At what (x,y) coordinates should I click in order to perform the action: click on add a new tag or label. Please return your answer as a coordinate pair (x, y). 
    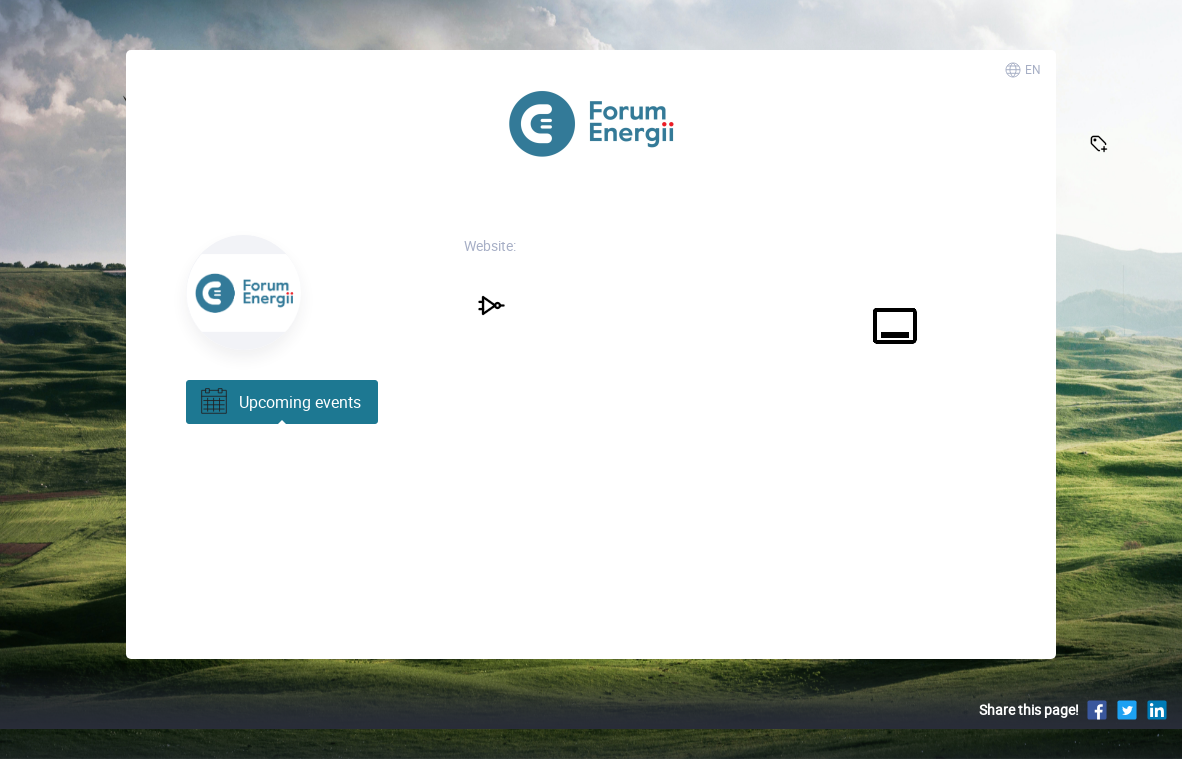
    Looking at the image, I should click on (1098, 143).